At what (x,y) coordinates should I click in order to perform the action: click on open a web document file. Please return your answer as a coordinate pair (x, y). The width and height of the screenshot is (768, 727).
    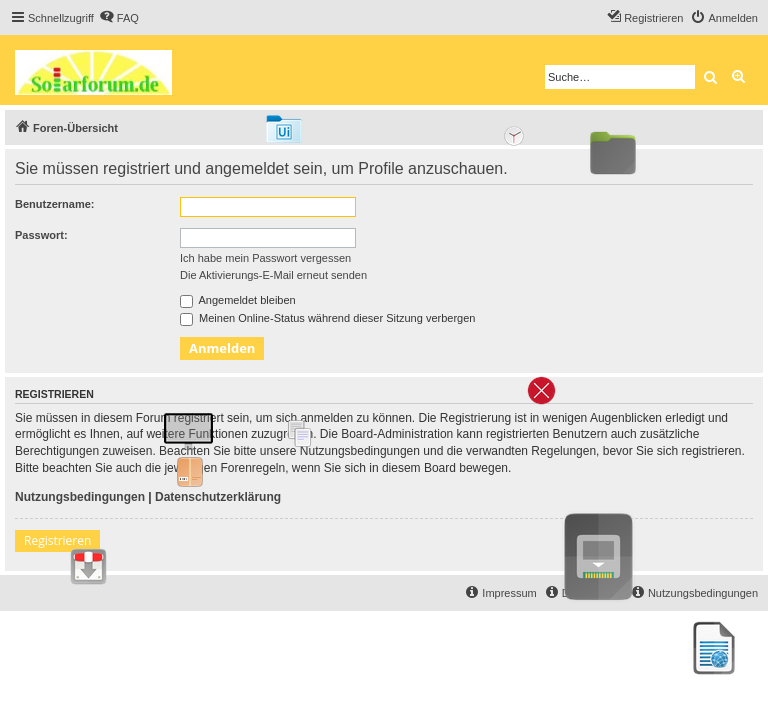
    Looking at the image, I should click on (714, 648).